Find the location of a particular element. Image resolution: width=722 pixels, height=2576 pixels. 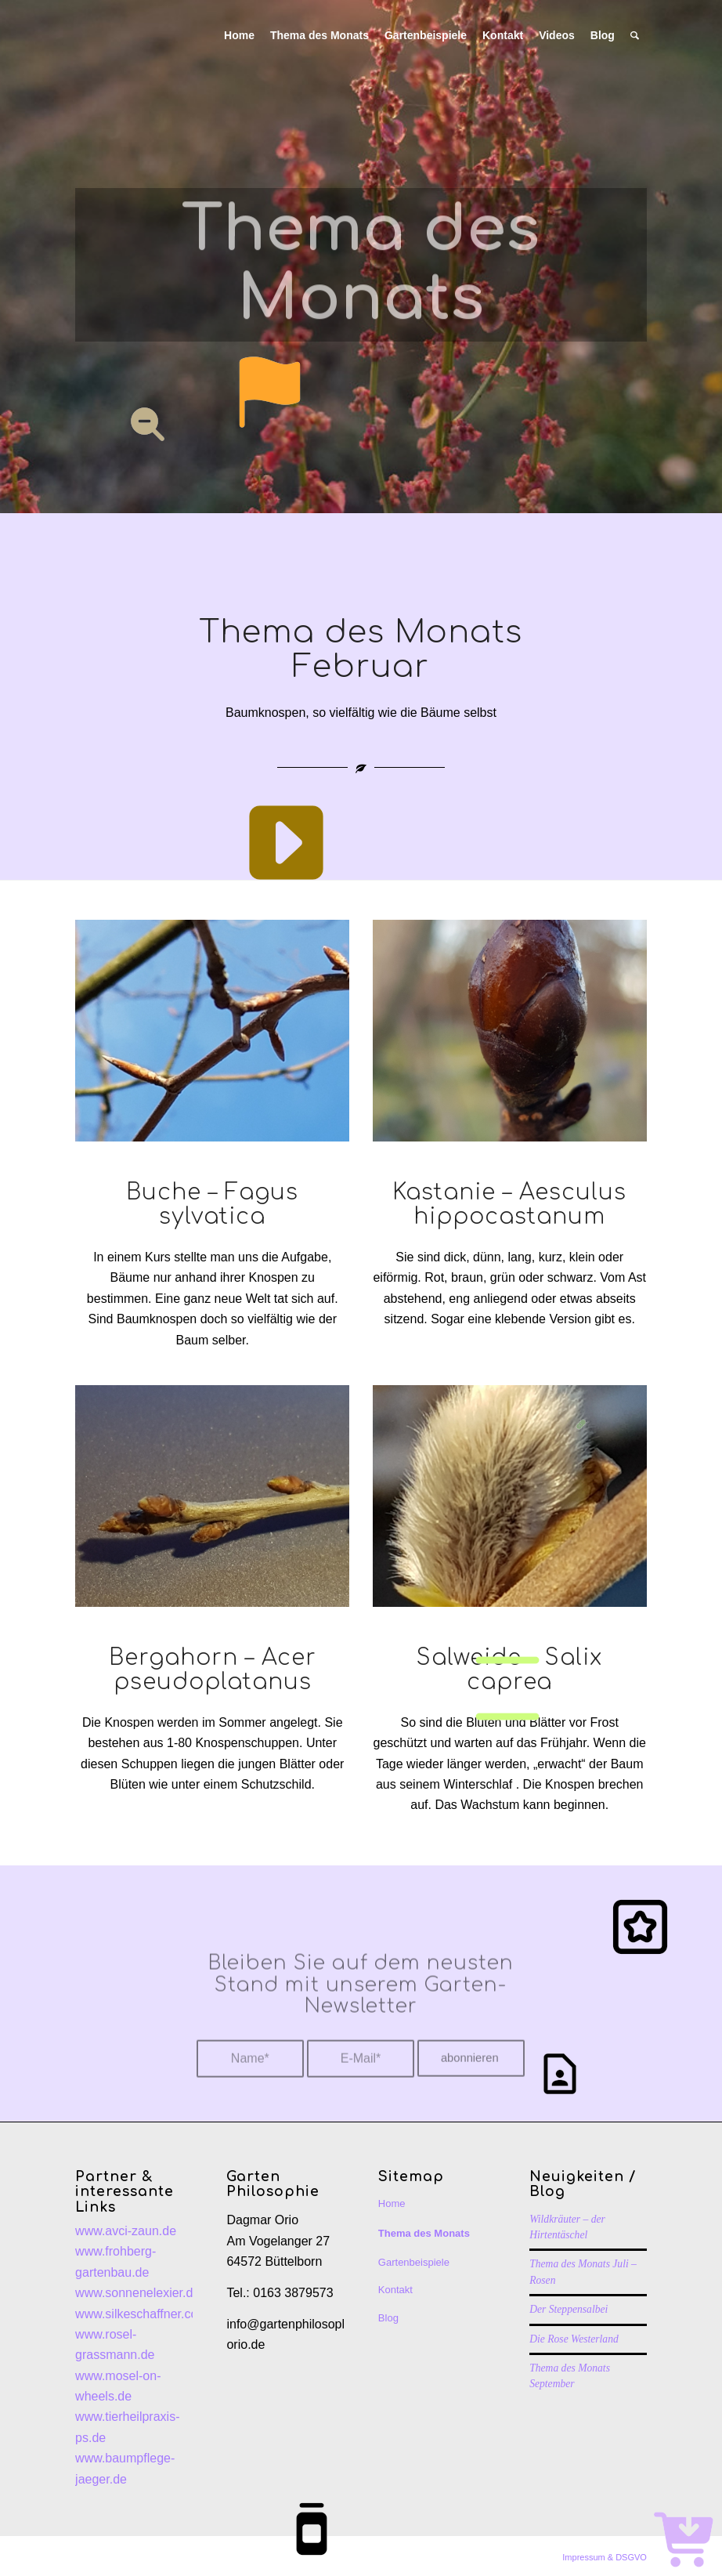

add item to favorites is located at coordinates (640, 1927).